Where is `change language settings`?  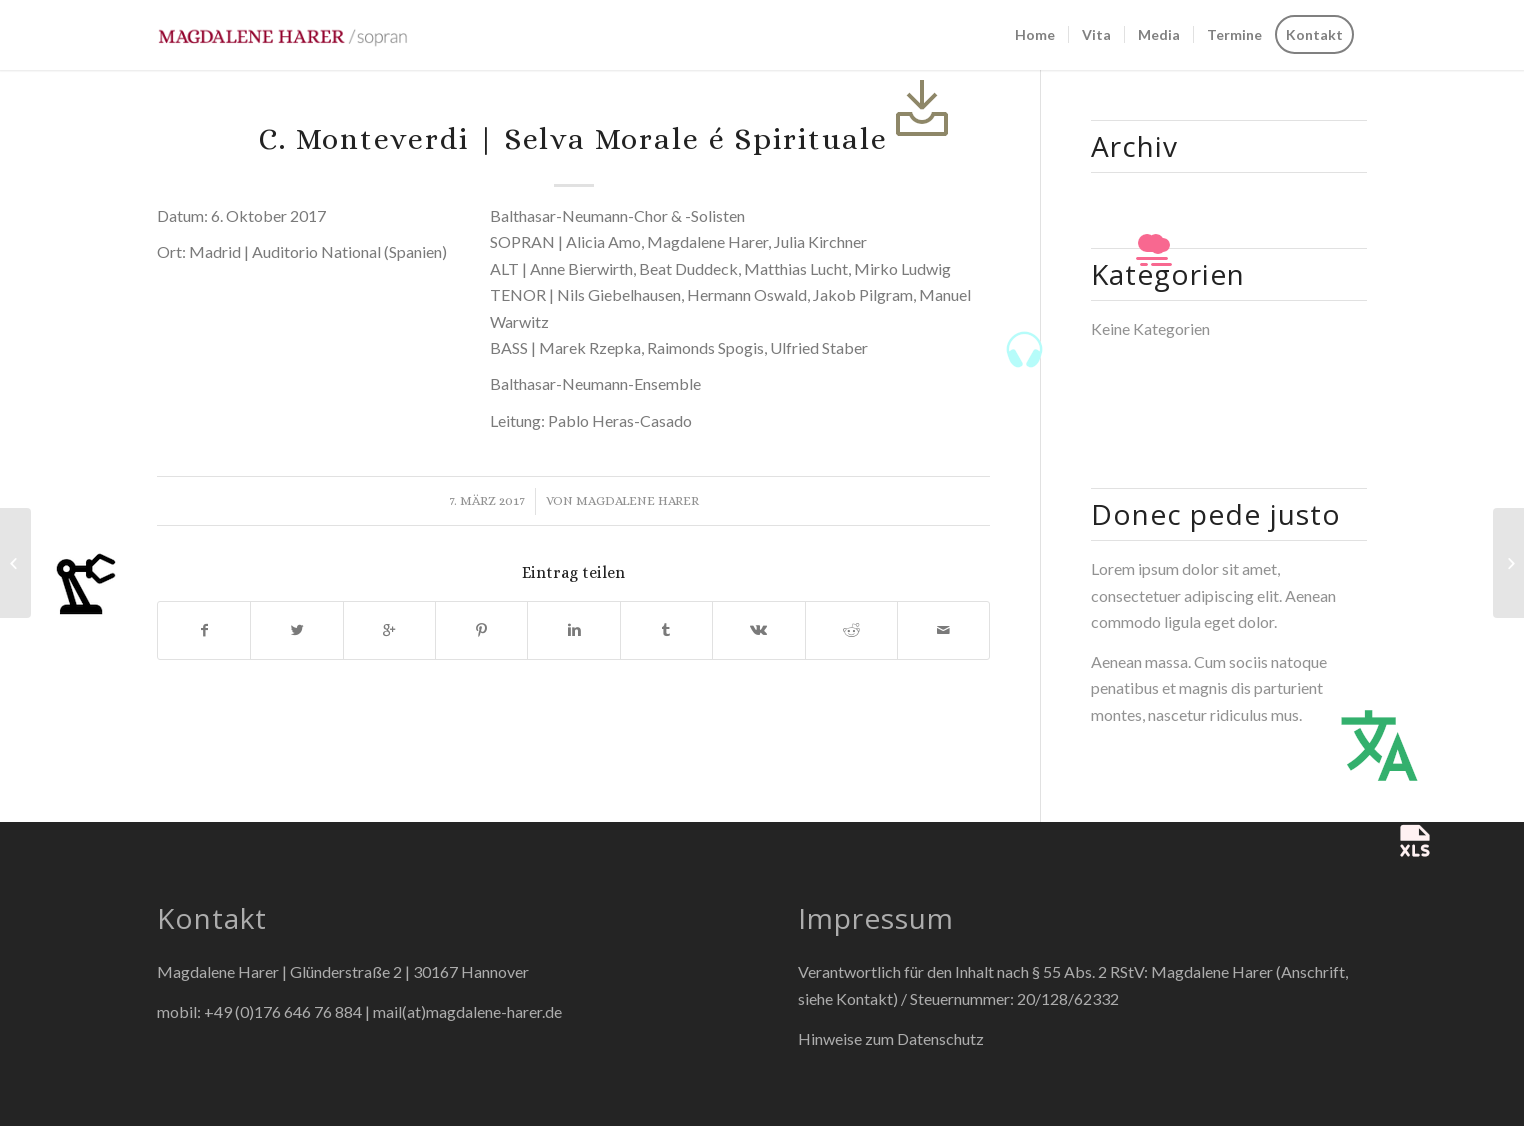 change language settings is located at coordinates (1379, 745).